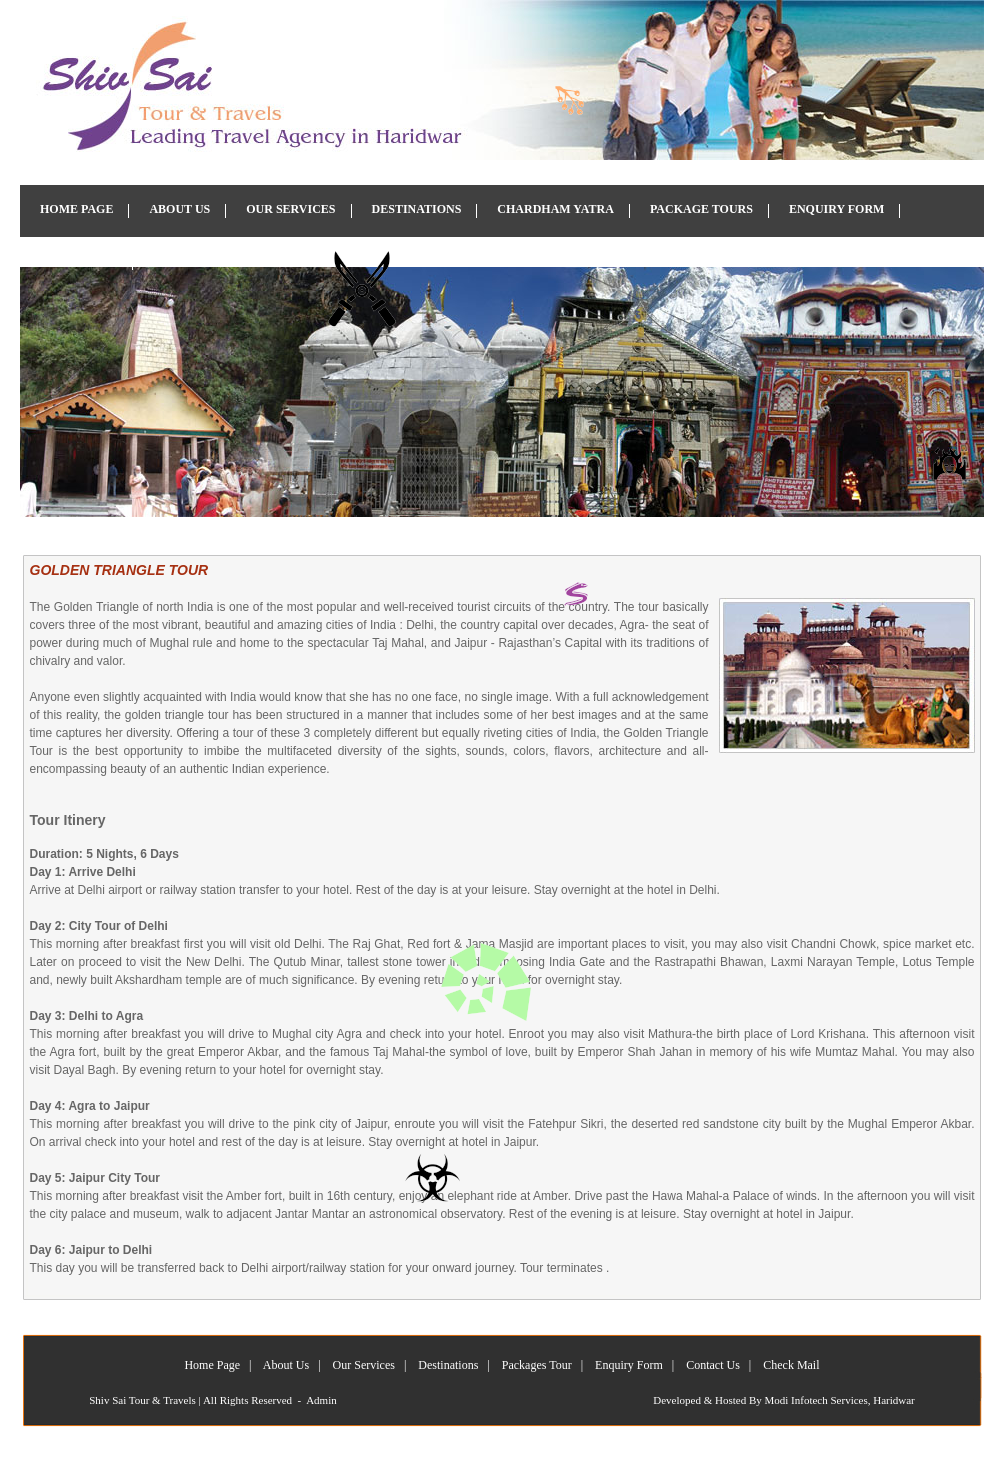 This screenshot has width=1004, height=1461. I want to click on decorative shell or fossil collectible item, so click(487, 982).